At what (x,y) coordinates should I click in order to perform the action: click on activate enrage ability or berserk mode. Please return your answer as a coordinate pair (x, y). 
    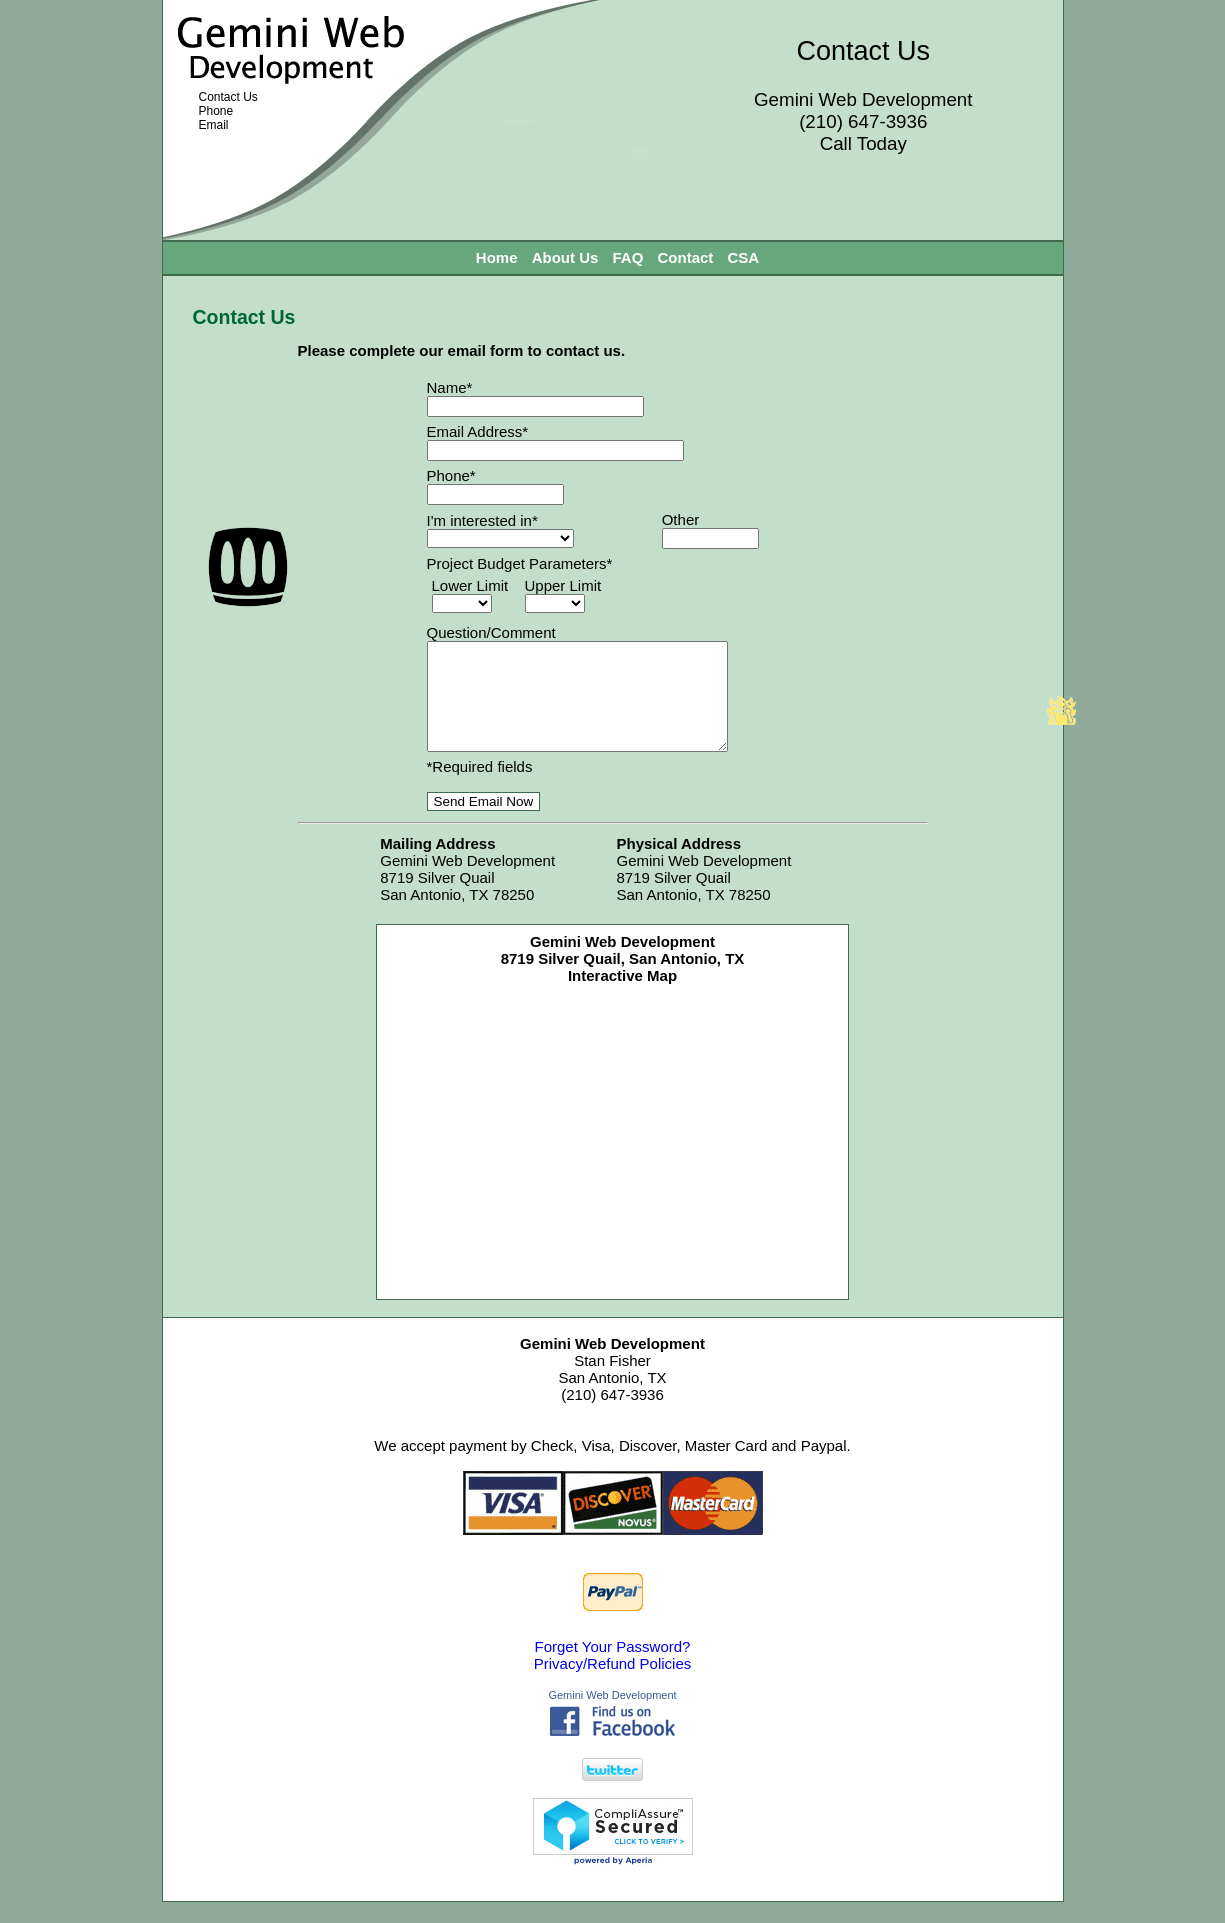
    Looking at the image, I should click on (1061, 710).